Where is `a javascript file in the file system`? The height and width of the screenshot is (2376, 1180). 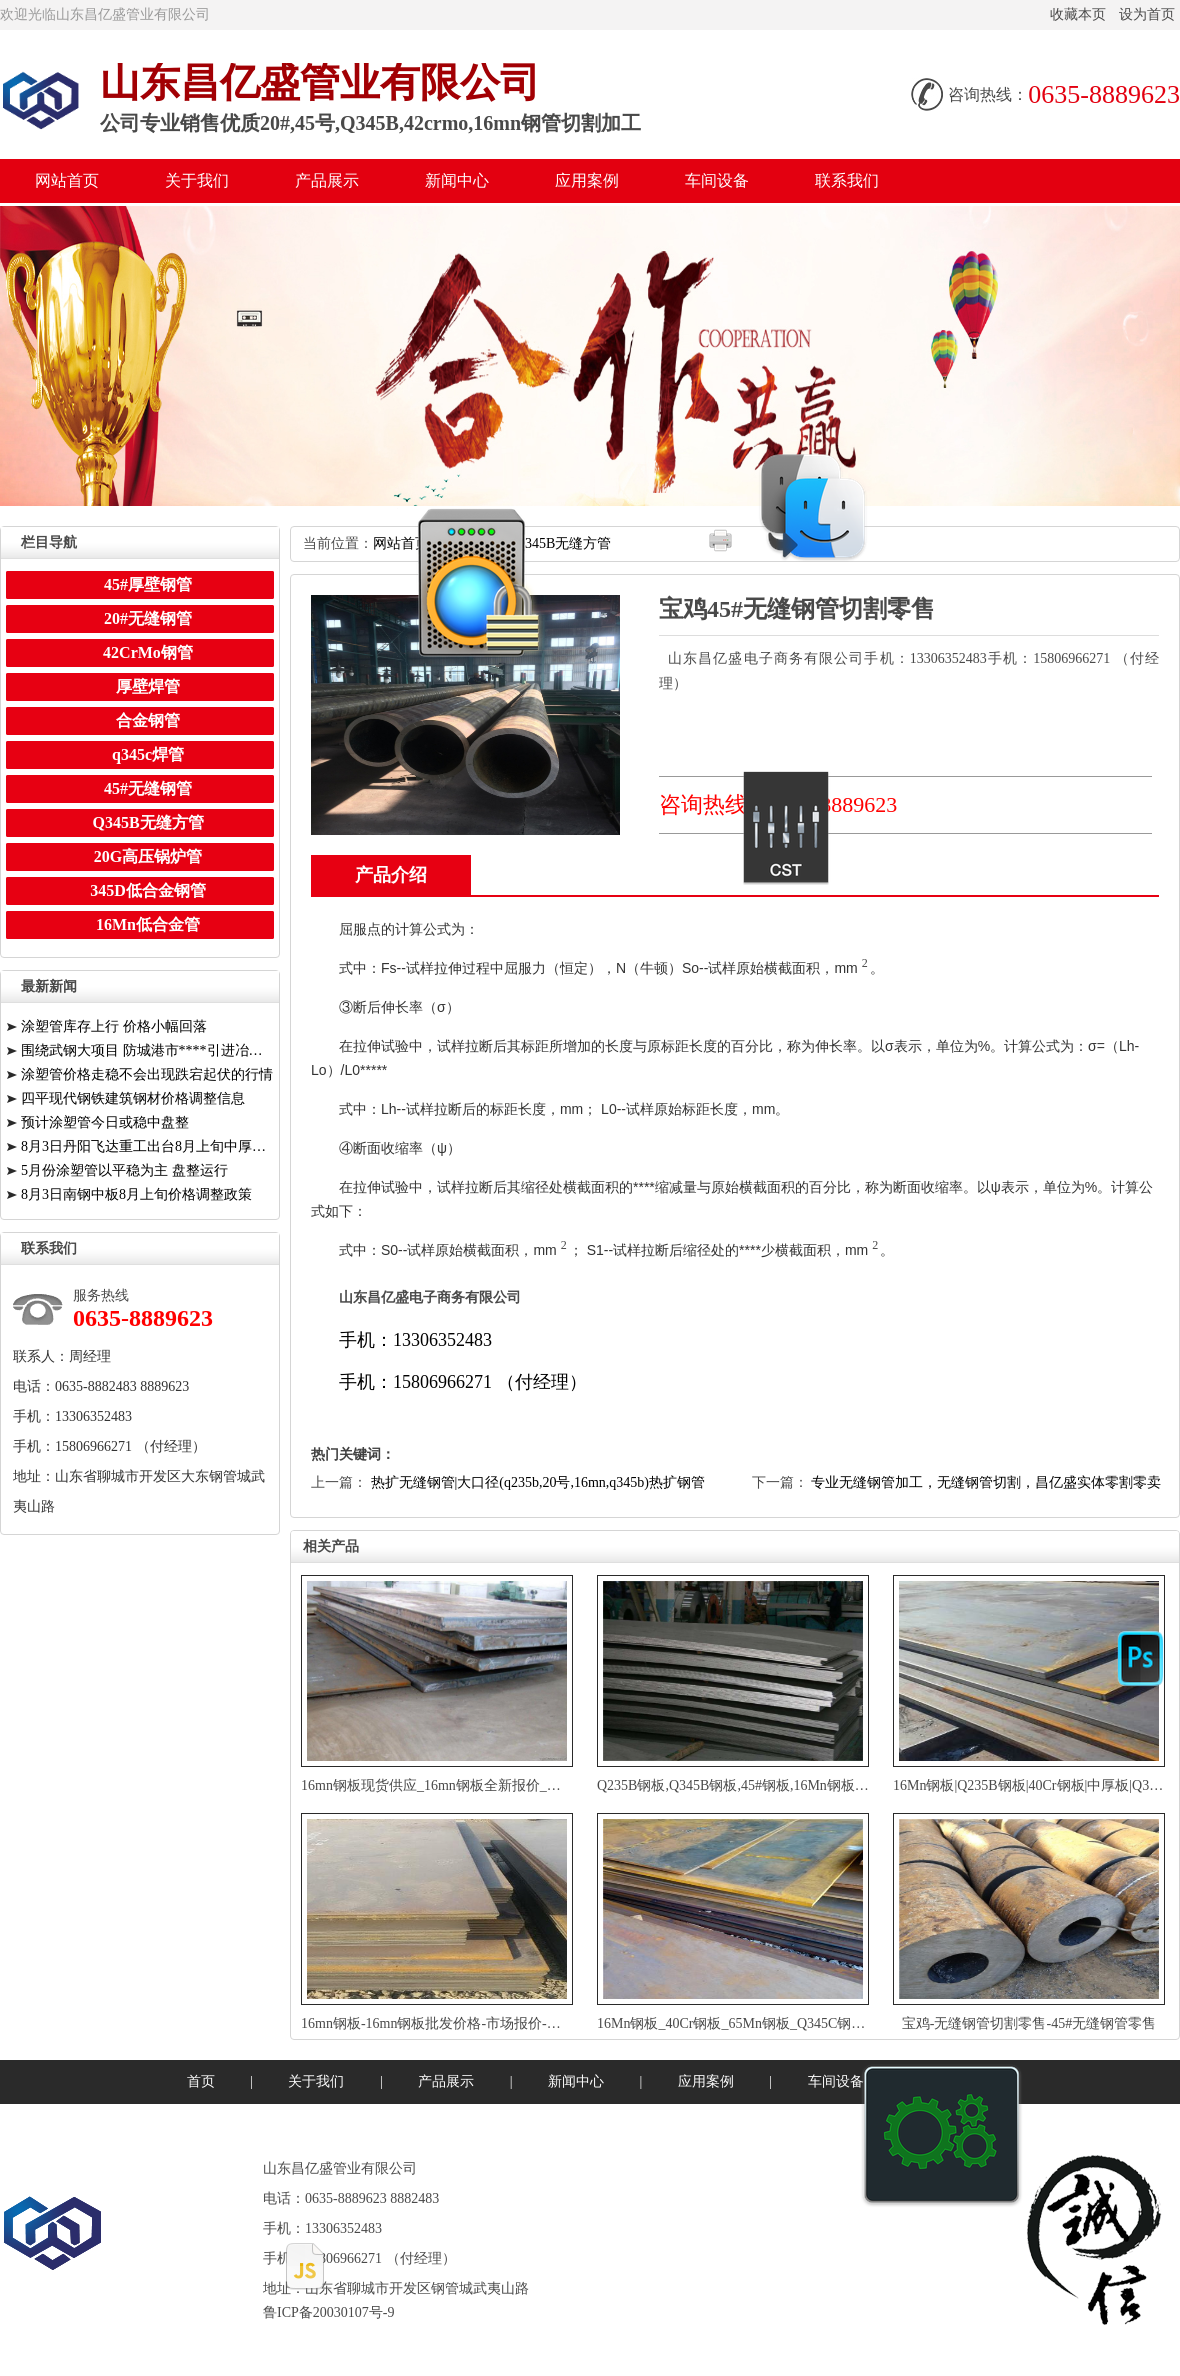
a javascript file in the file system is located at coordinates (305, 2266).